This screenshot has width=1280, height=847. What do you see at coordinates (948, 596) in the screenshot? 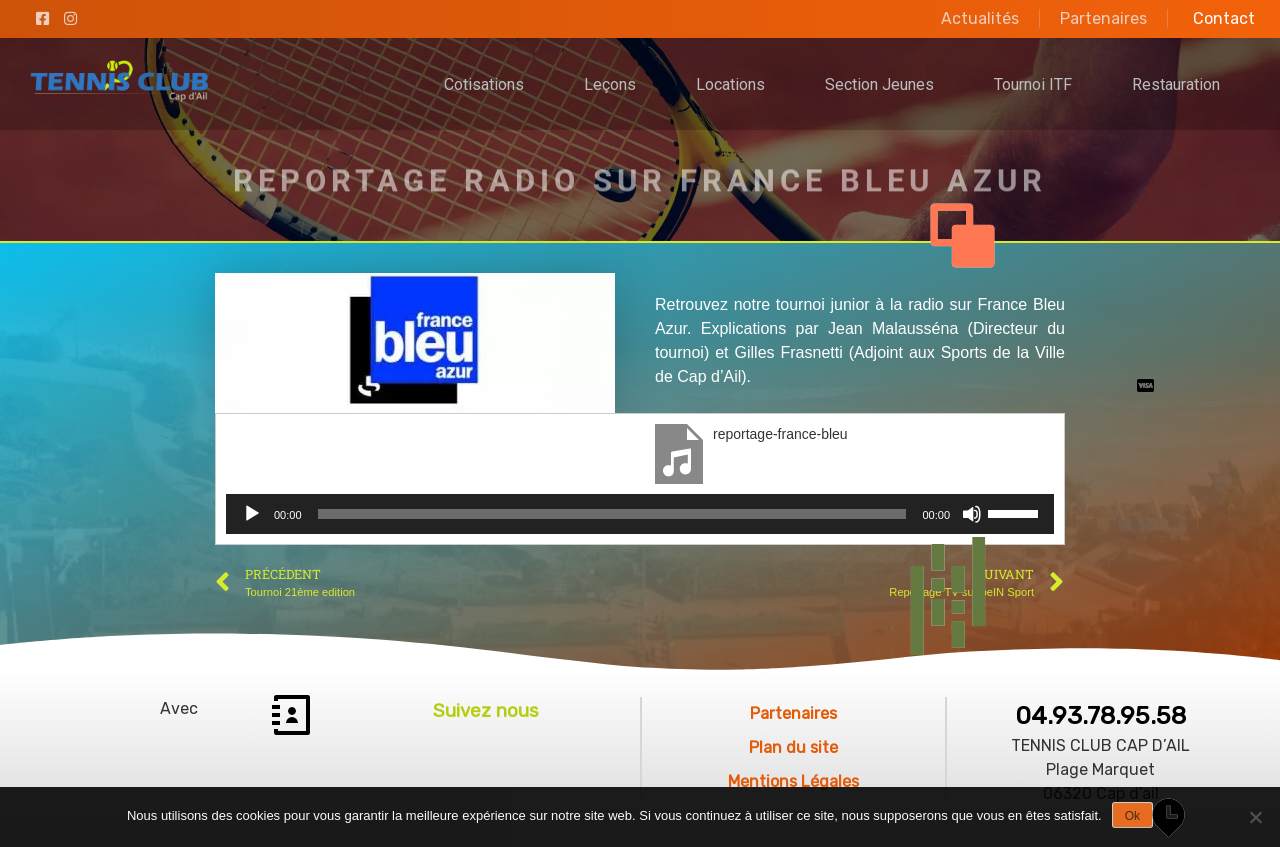
I see `pandas Python data analysis library logo` at bounding box center [948, 596].